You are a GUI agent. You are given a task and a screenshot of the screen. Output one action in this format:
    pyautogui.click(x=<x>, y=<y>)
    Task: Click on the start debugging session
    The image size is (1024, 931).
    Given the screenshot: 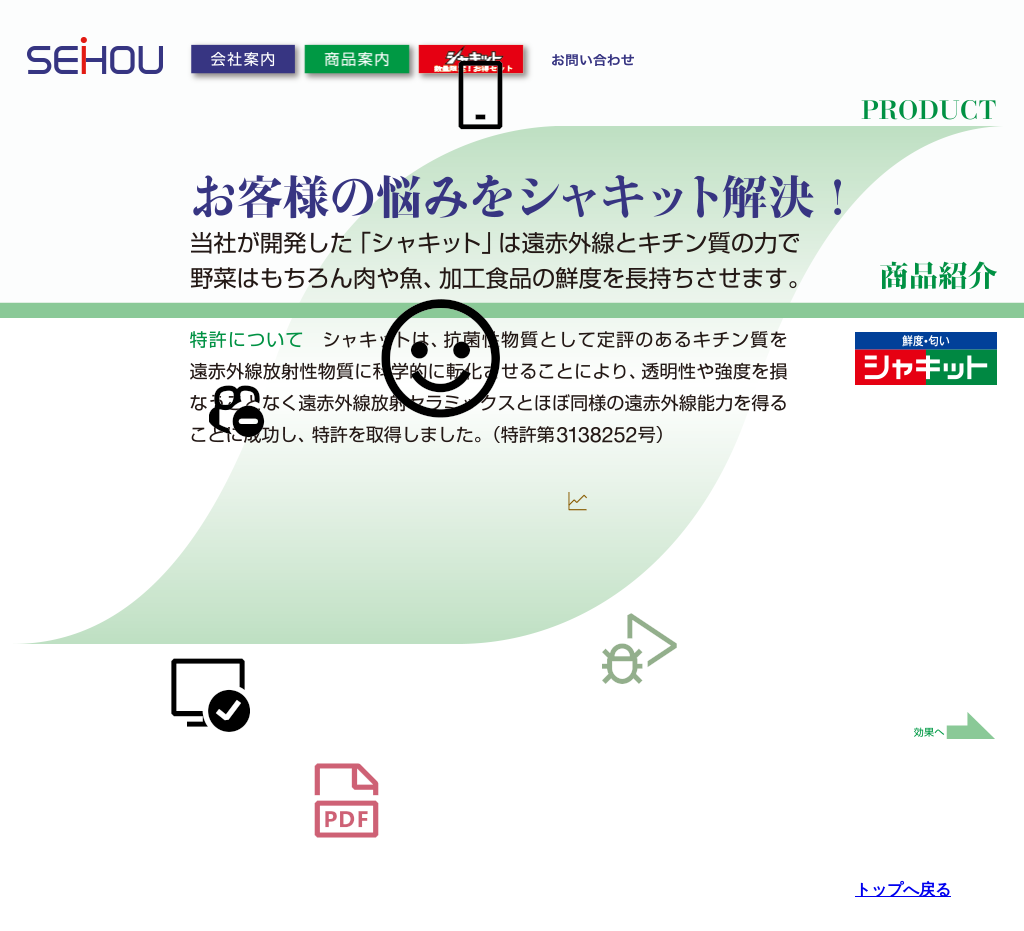 What is the action you would take?
    pyautogui.click(x=642, y=643)
    